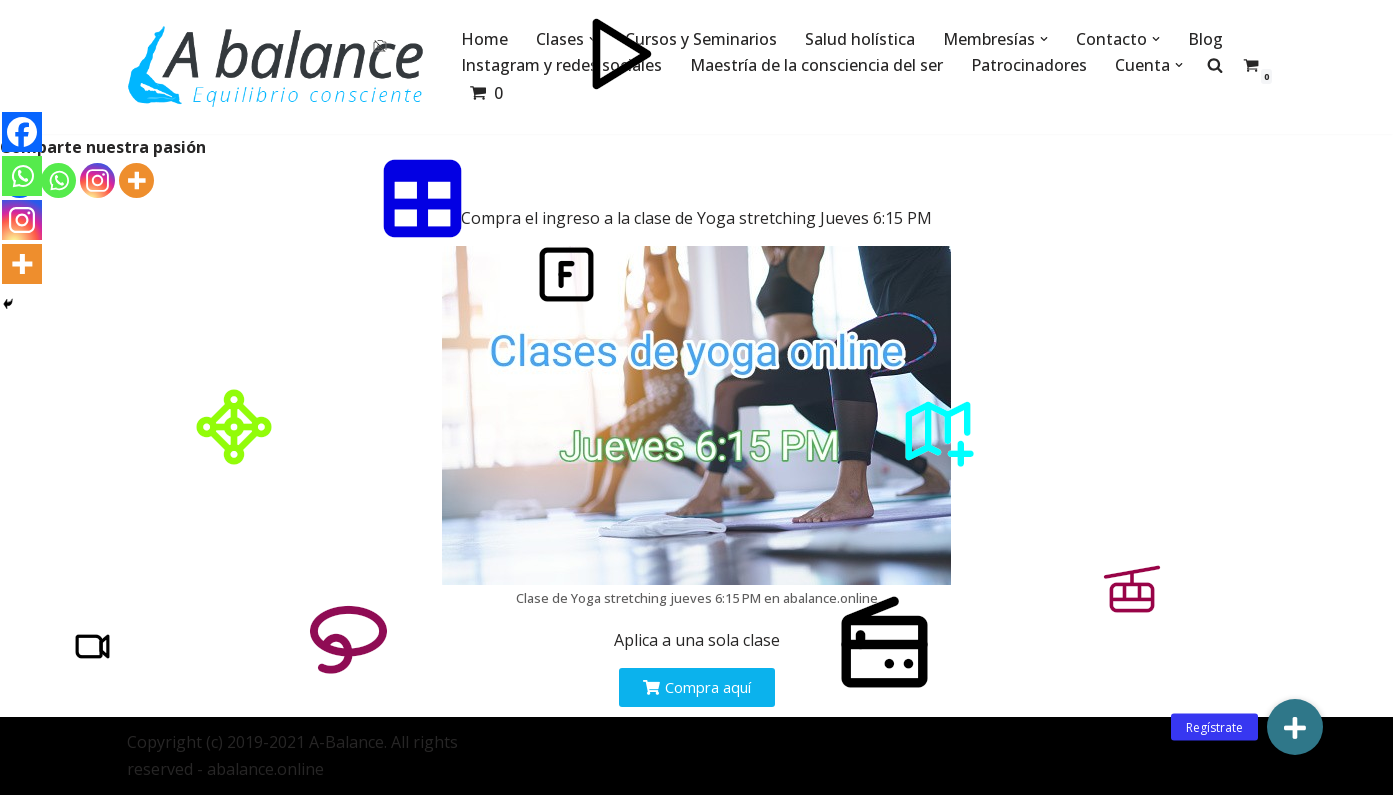 Image resolution: width=1393 pixels, height=795 pixels. Describe the element at coordinates (616, 54) in the screenshot. I see `play media or start playback` at that location.